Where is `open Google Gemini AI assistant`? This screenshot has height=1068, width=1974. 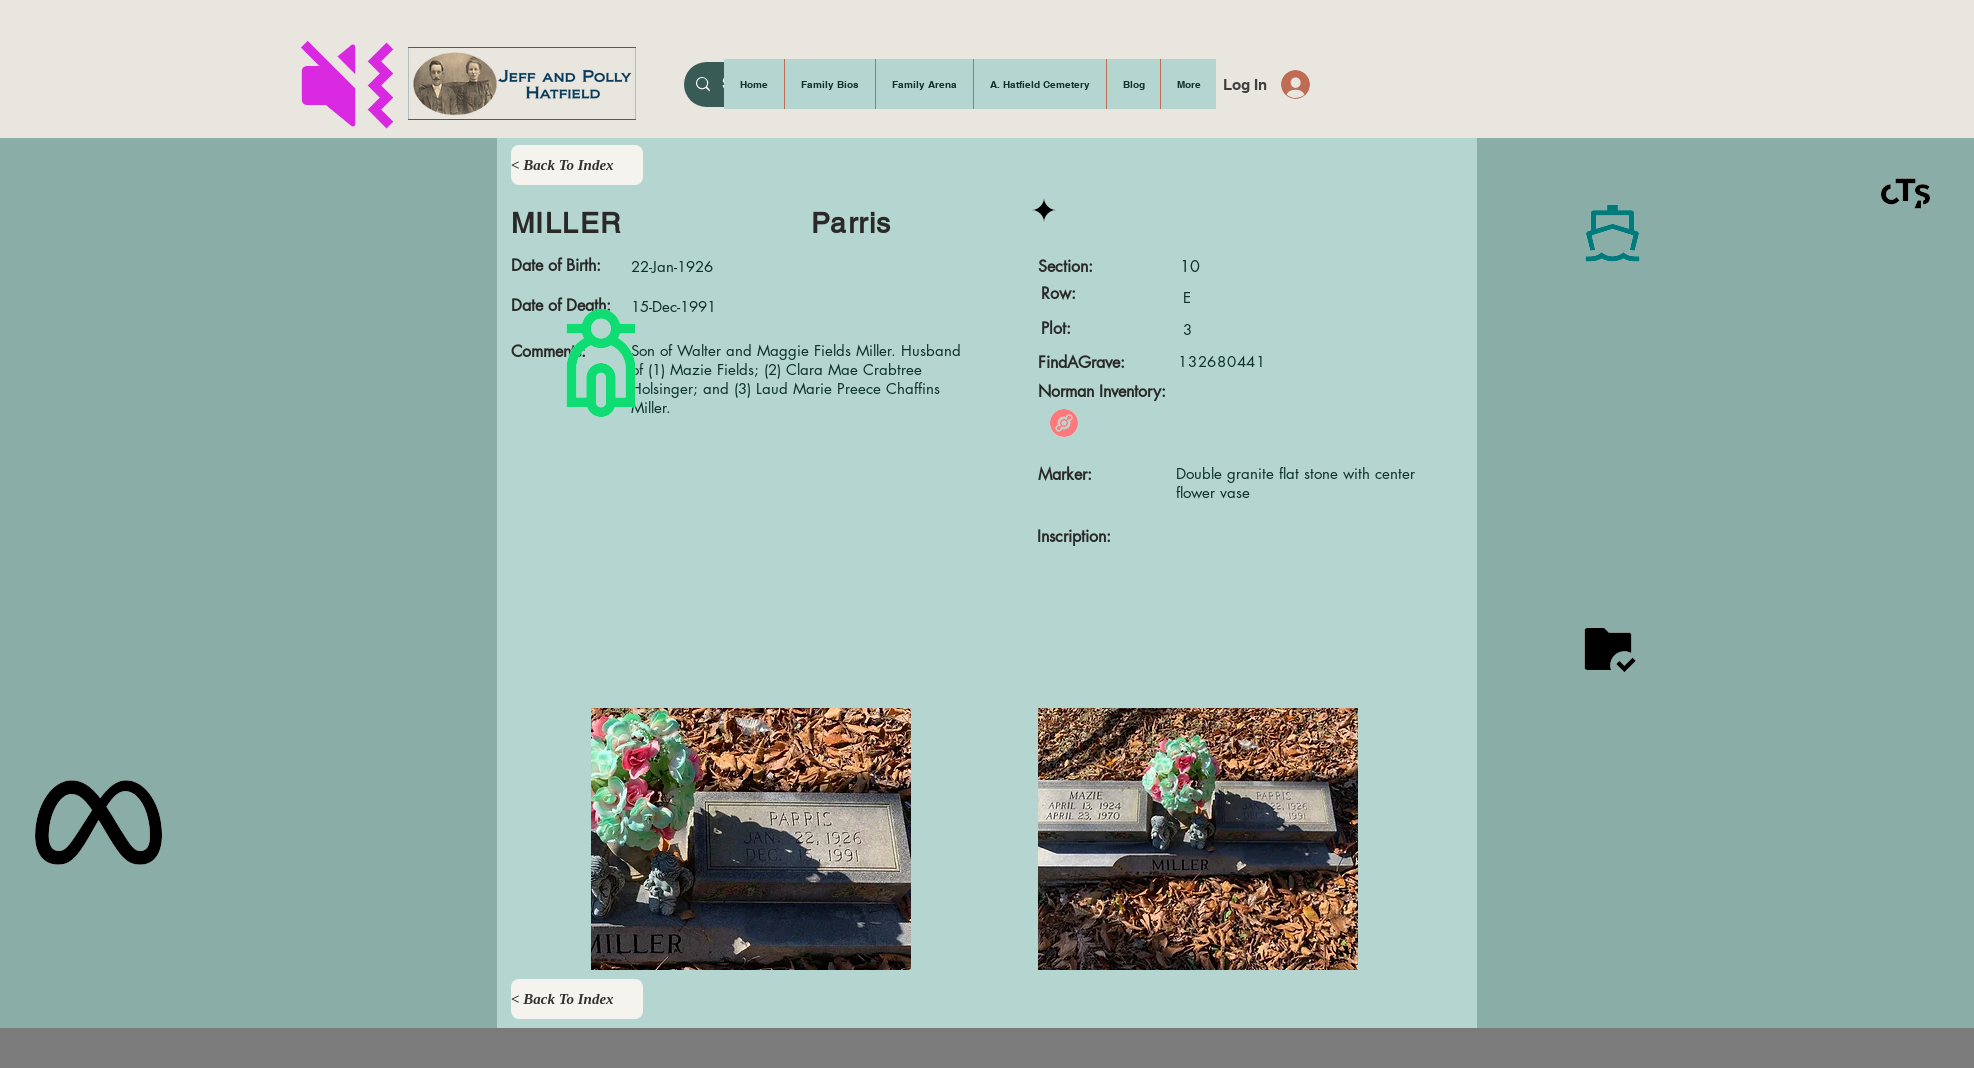
open Google Gemini AI assistant is located at coordinates (1044, 210).